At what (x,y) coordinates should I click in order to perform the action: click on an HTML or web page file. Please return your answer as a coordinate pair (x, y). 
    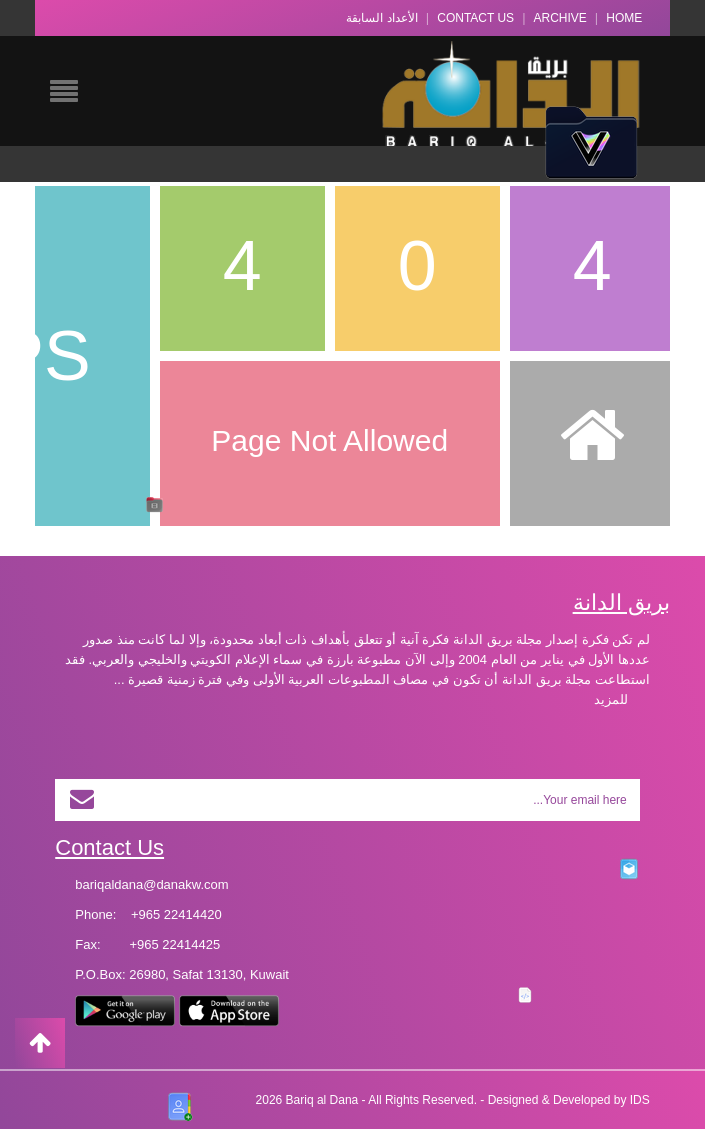
    Looking at the image, I should click on (525, 995).